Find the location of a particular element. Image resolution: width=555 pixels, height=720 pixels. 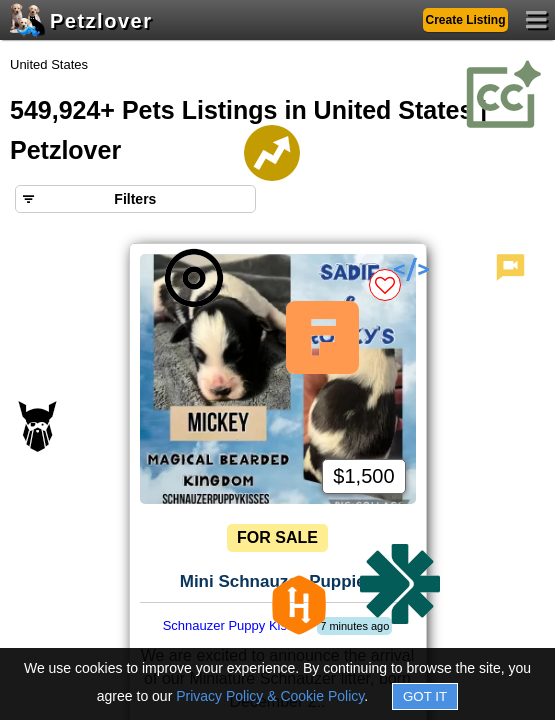

open scalar API documentation is located at coordinates (400, 584).